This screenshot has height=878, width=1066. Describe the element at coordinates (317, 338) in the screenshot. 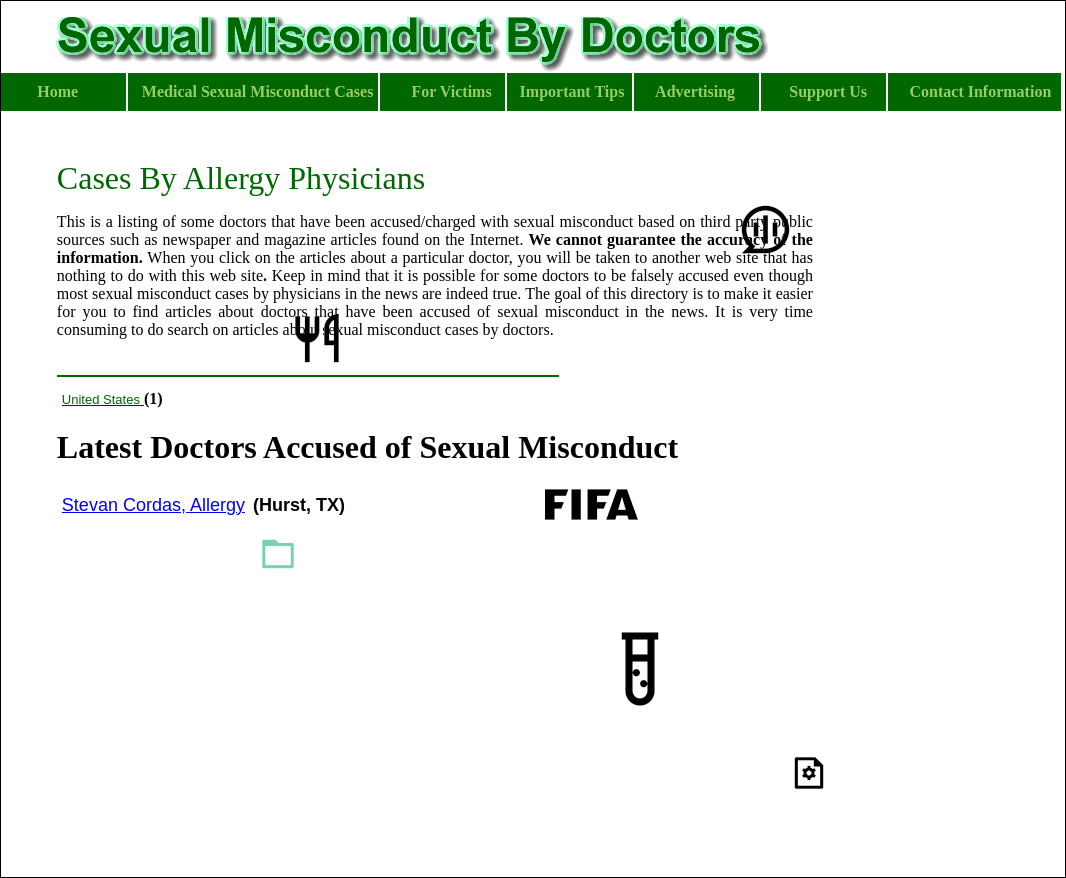

I see `find nearby restaurants` at that location.